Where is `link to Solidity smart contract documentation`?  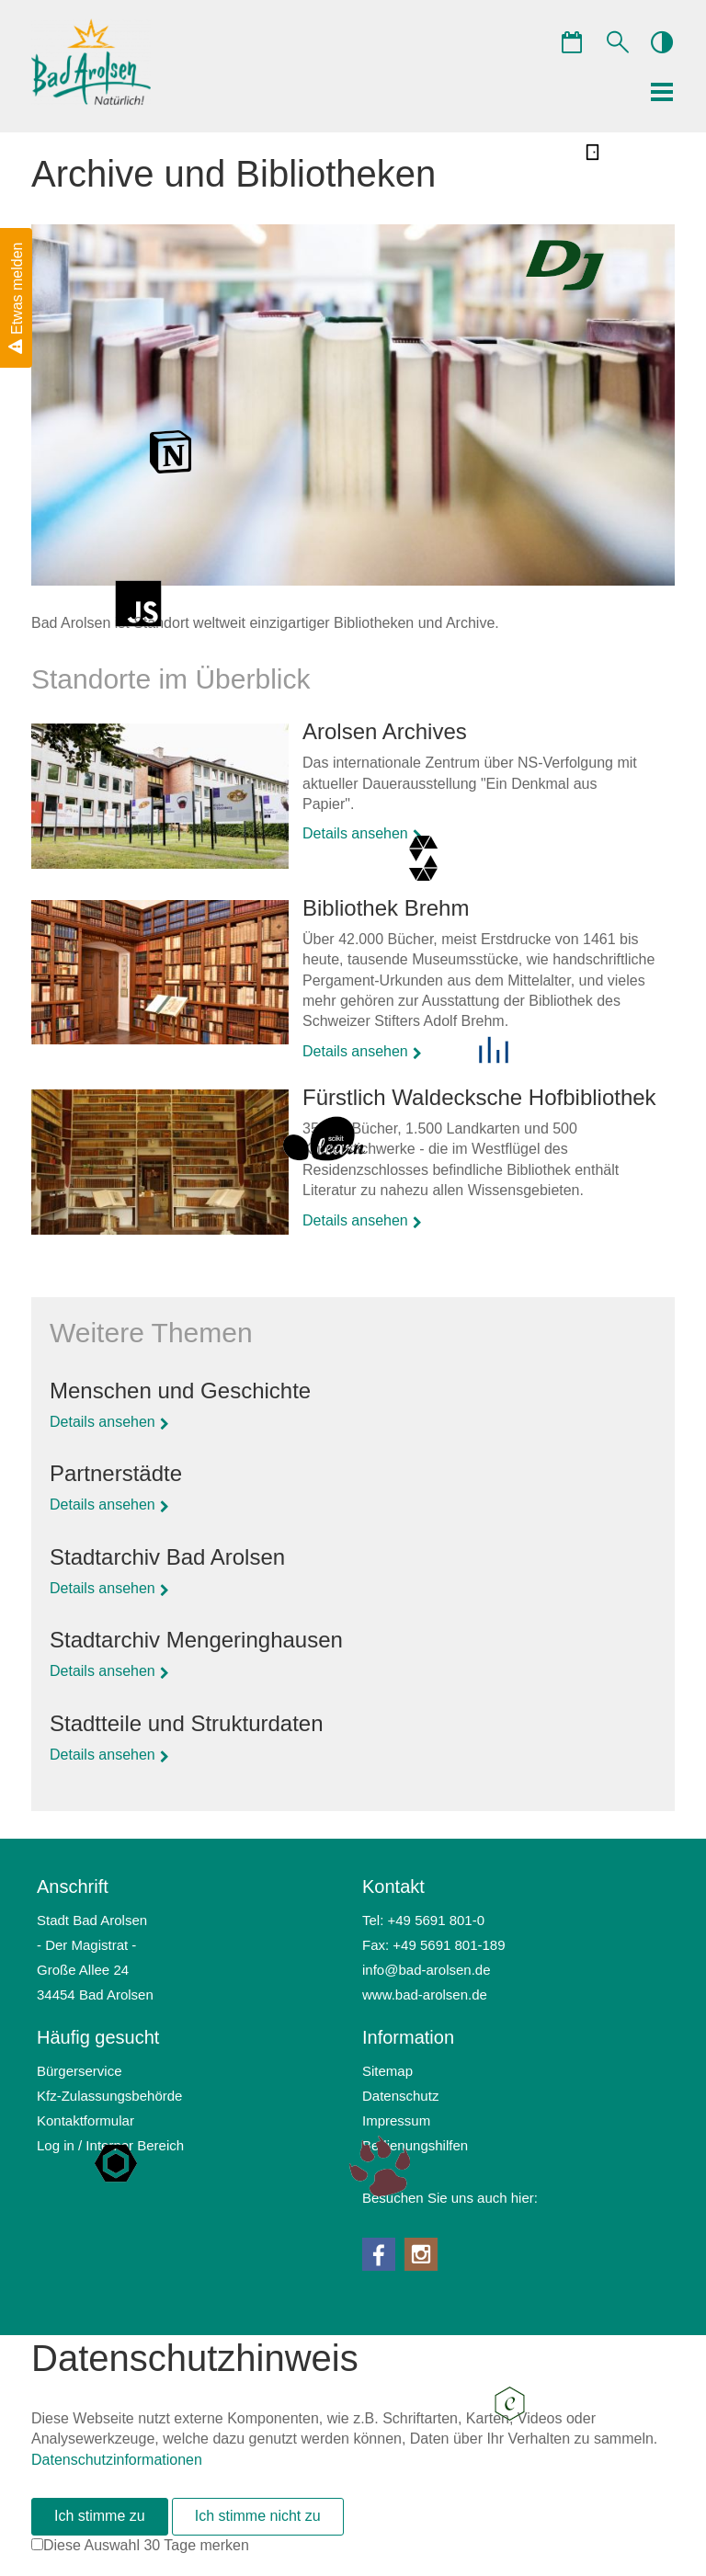
link to Solidity smart contract documentation is located at coordinates (423, 858).